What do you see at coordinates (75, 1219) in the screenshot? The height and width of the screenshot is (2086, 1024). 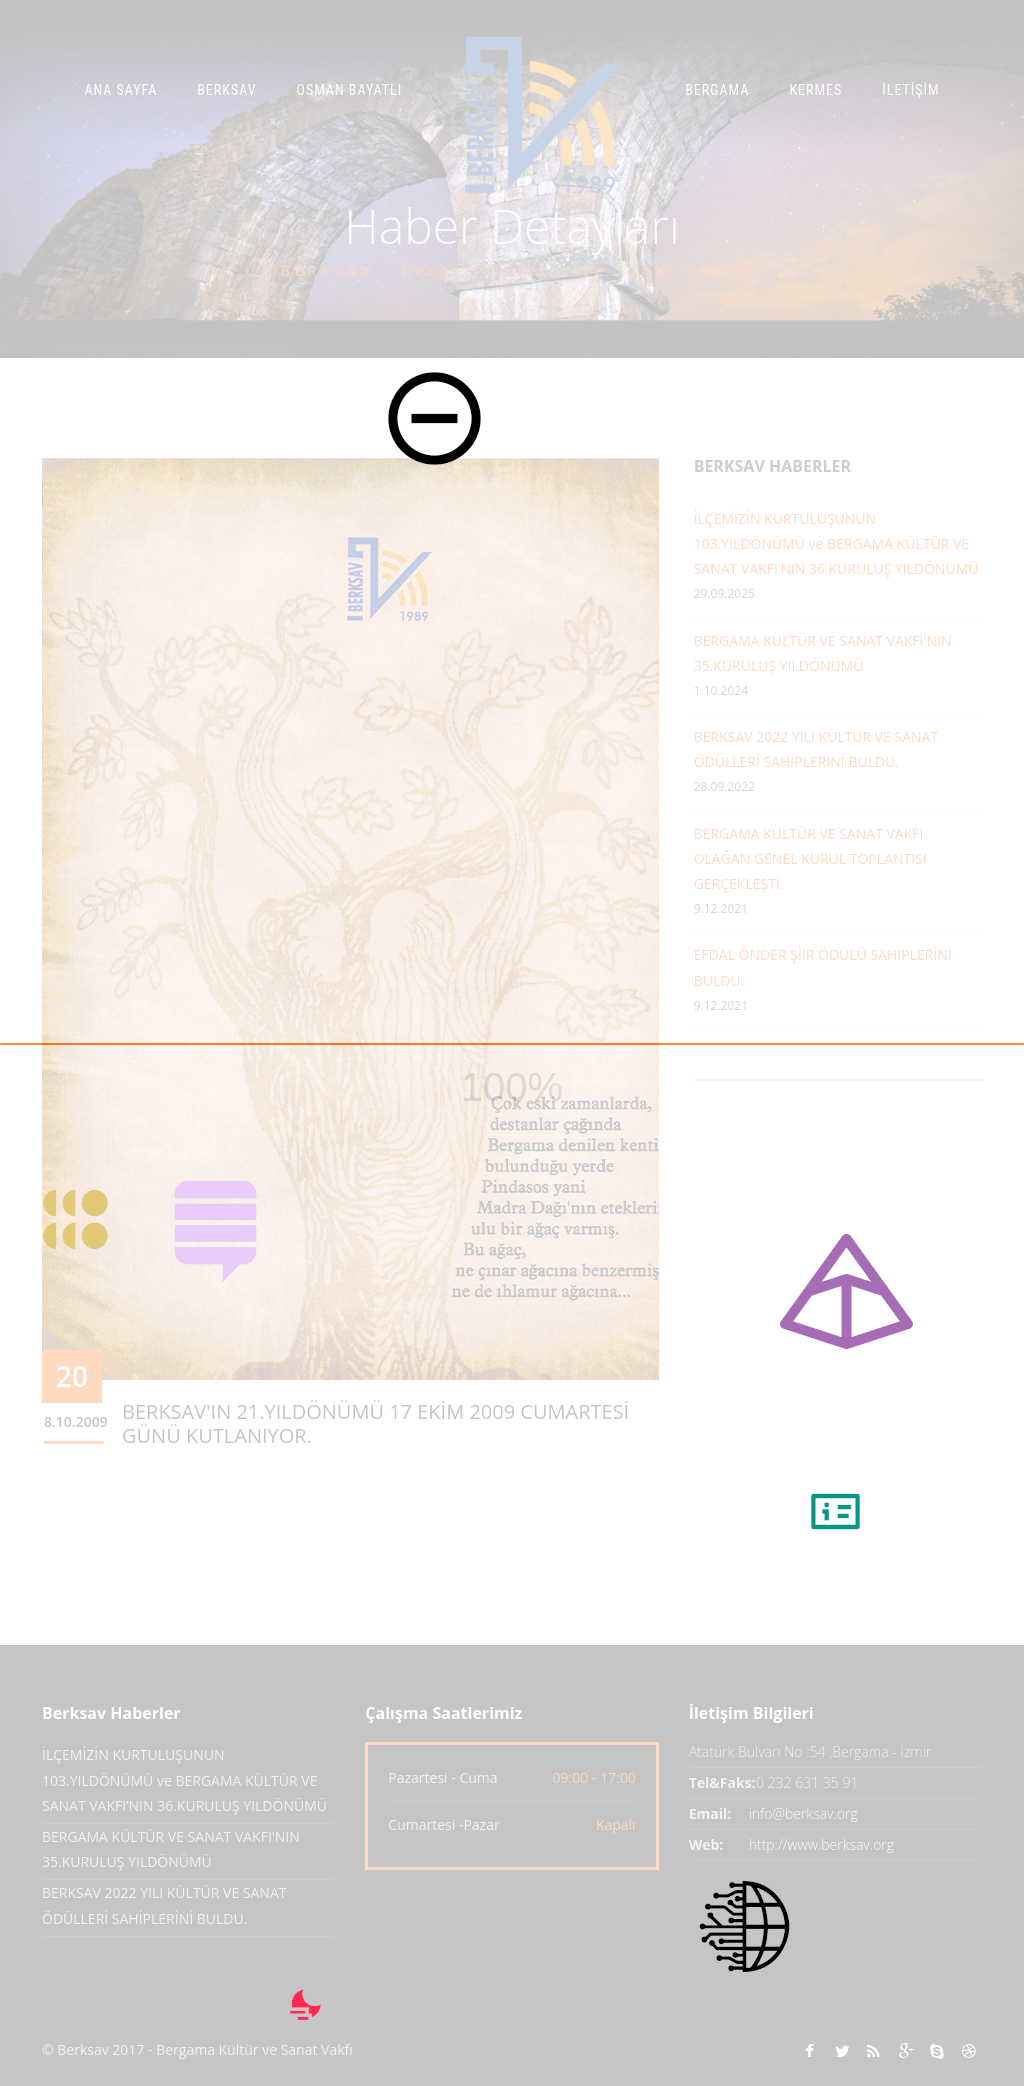 I see `openverse logo` at bounding box center [75, 1219].